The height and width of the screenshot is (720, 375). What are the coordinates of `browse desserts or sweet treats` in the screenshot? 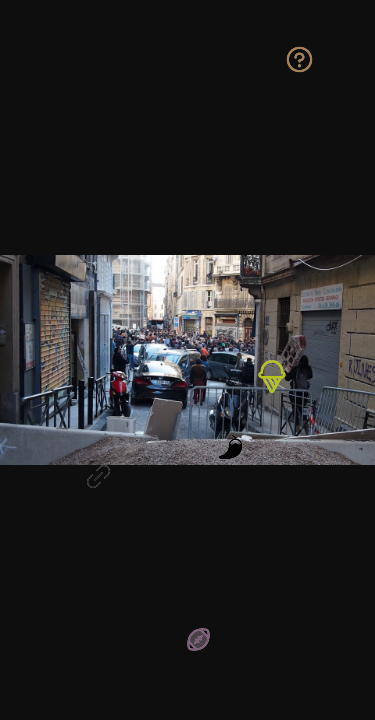 It's located at (272, 376).